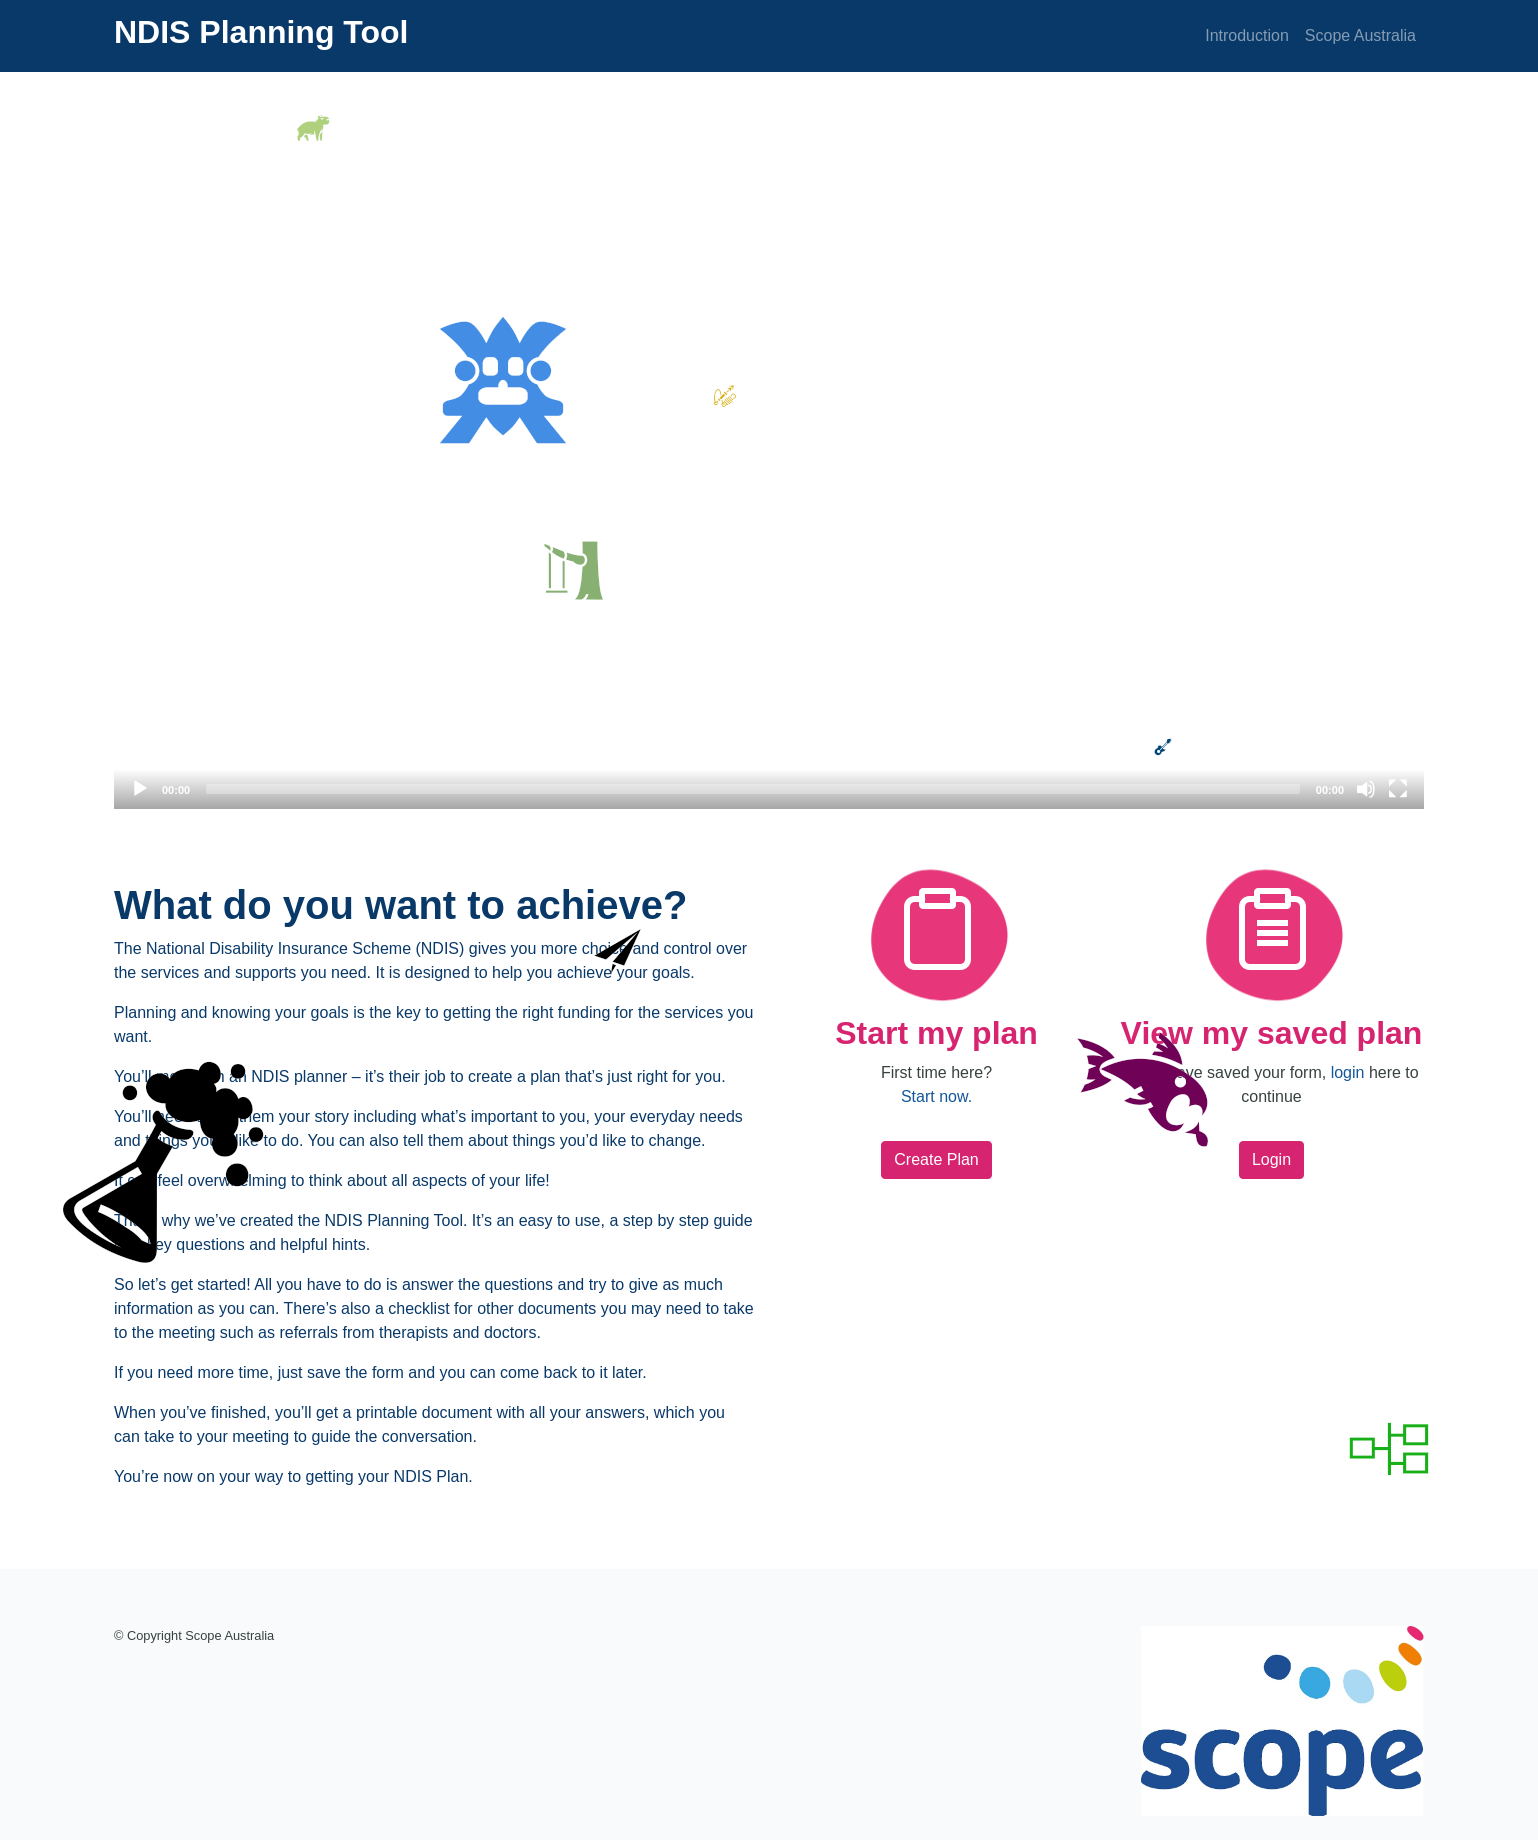 This screenshot has width=1538, height=1840. Describe the element at coordinates (725, 396) in the screenshot. I see `select rope dart weapon in game inventory` at that location.